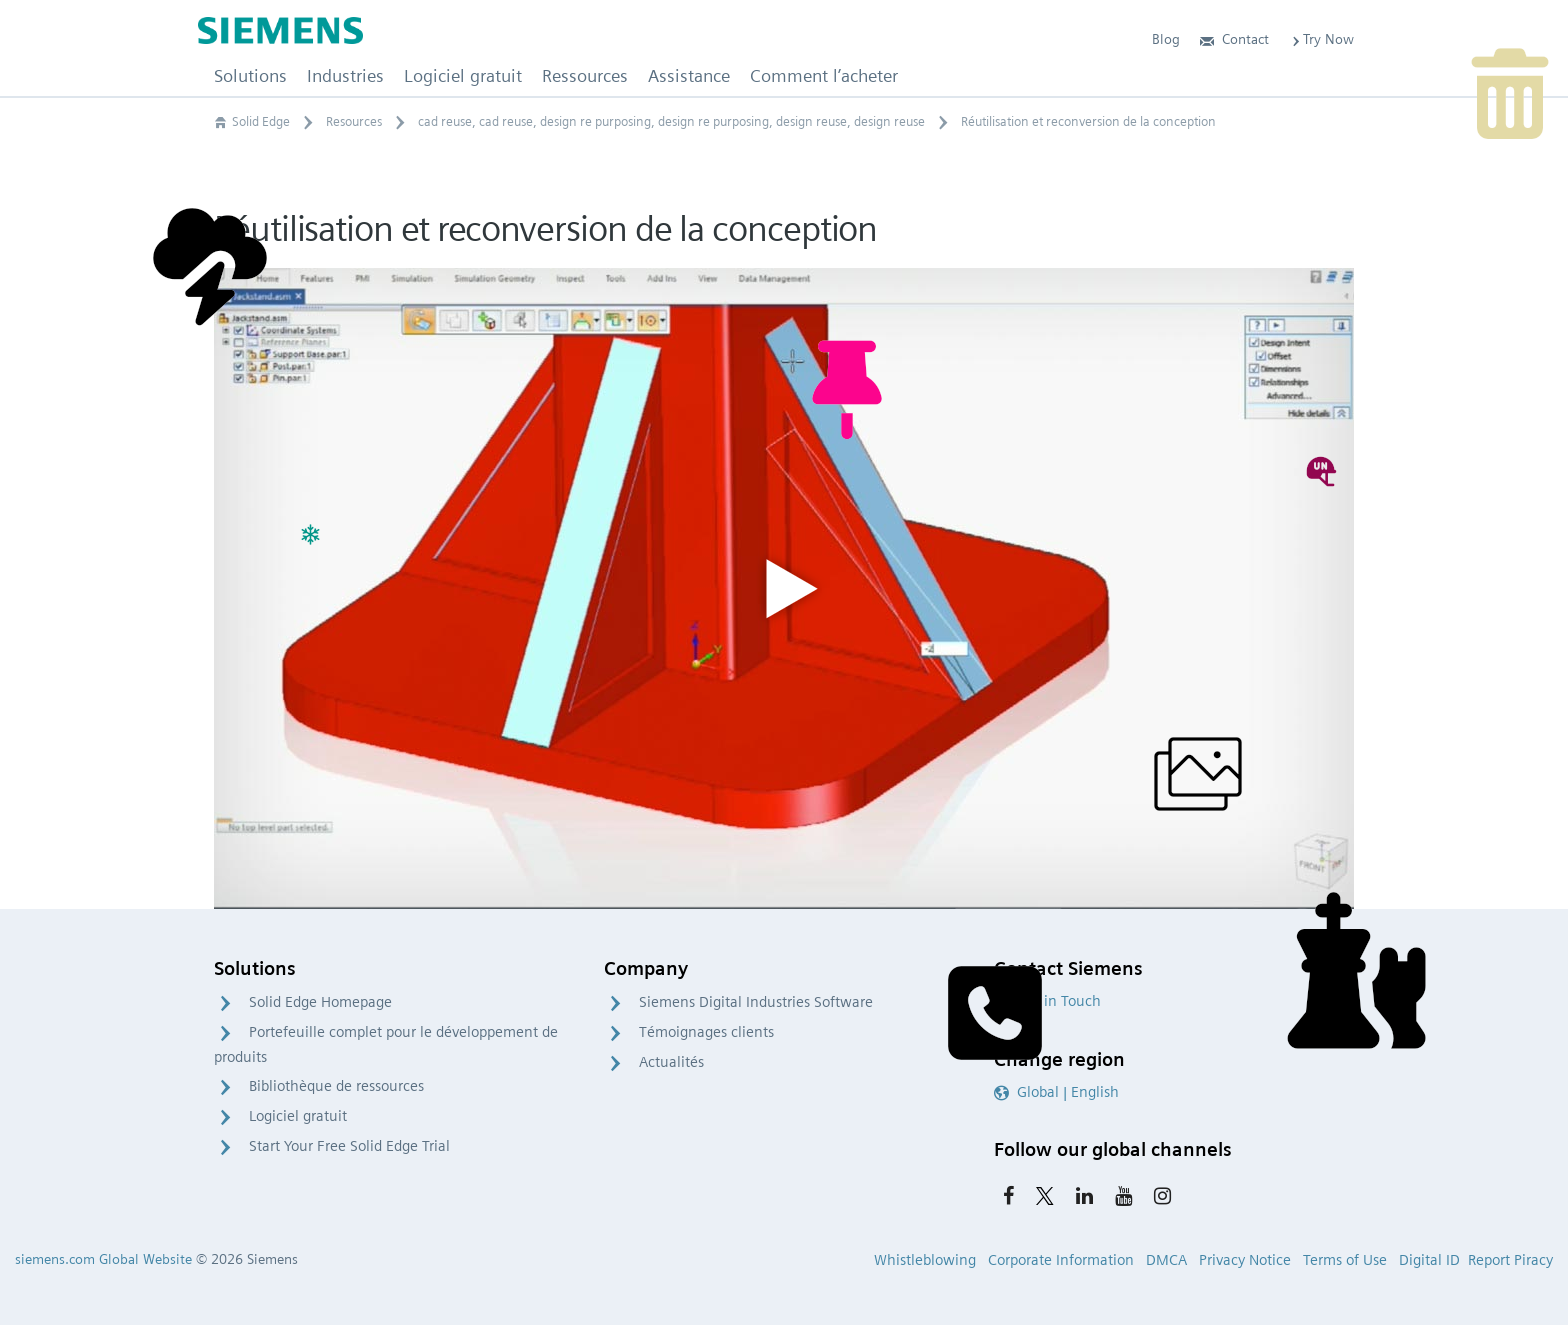 The width and height of the screenshot is (1568, 1325). I want to click on indicates cold or freezing temperature setting, so click(310, 534).